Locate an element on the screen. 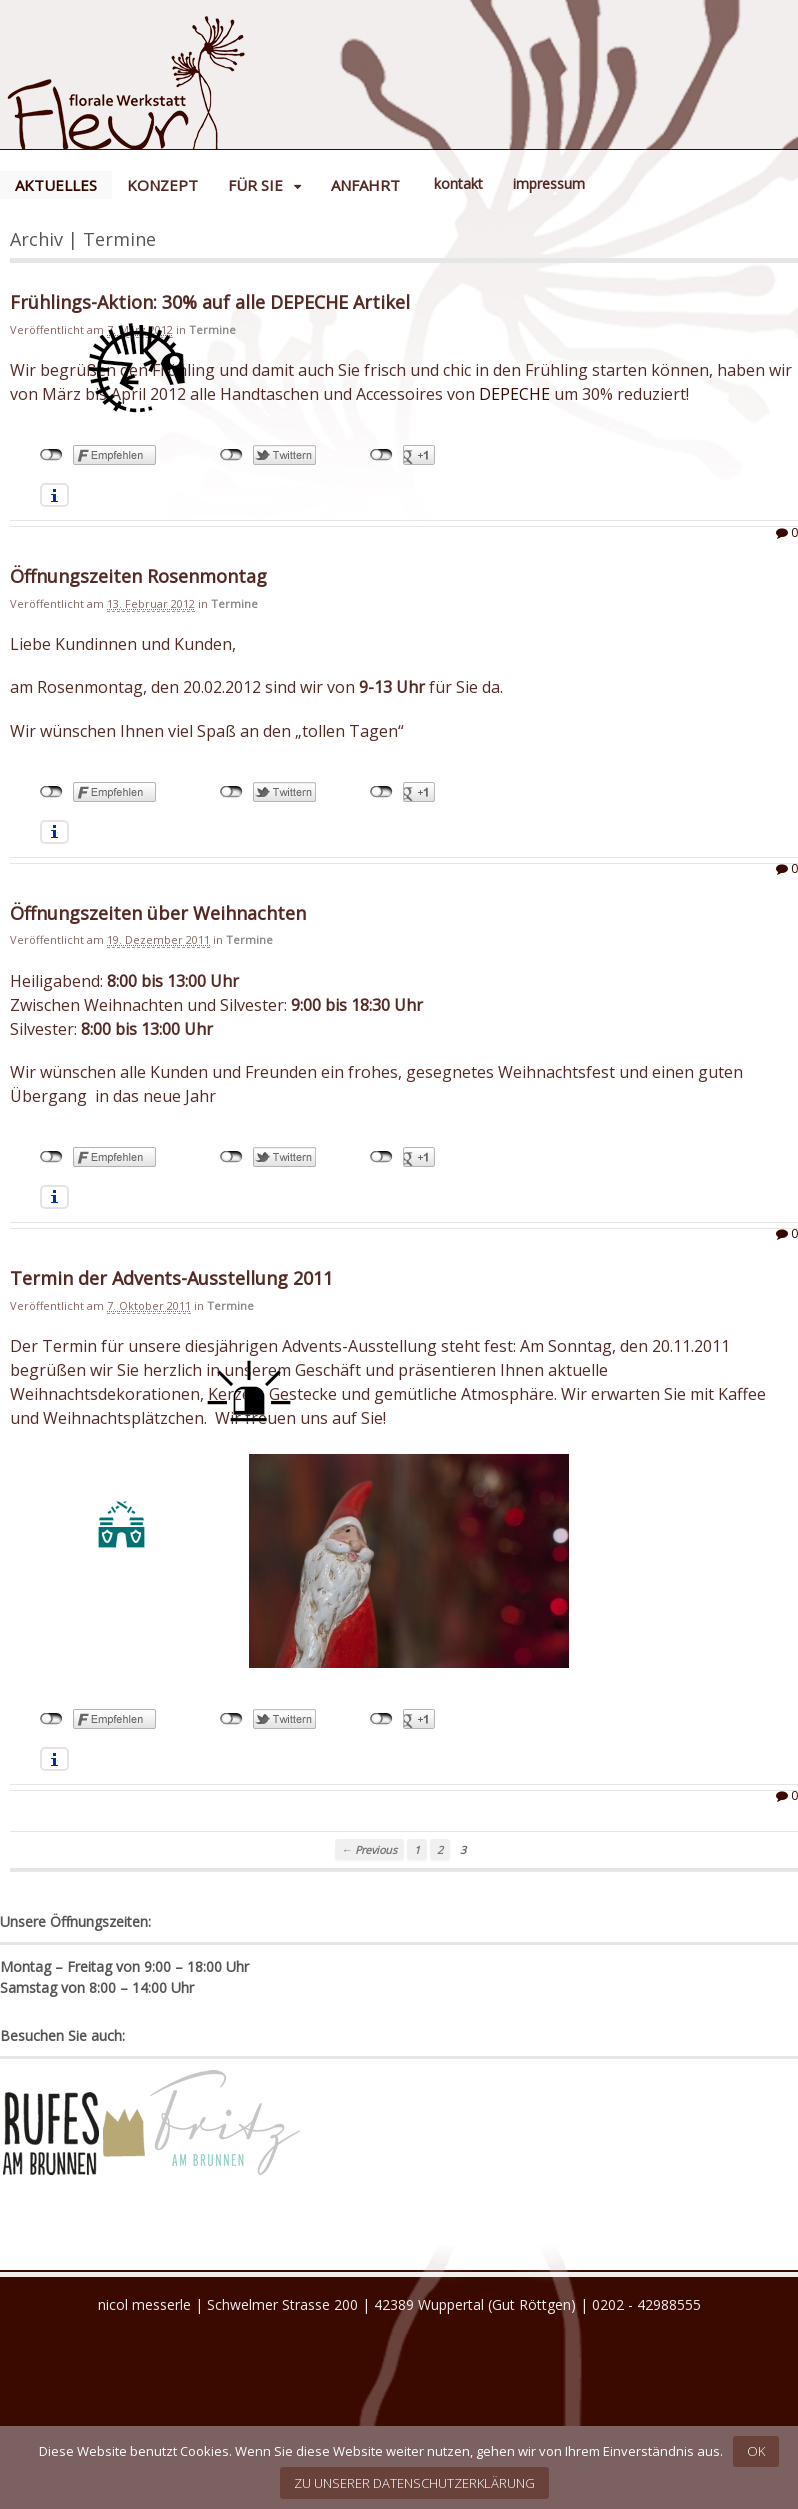  access military or troop buildings is located at coordinates (121, 1524).